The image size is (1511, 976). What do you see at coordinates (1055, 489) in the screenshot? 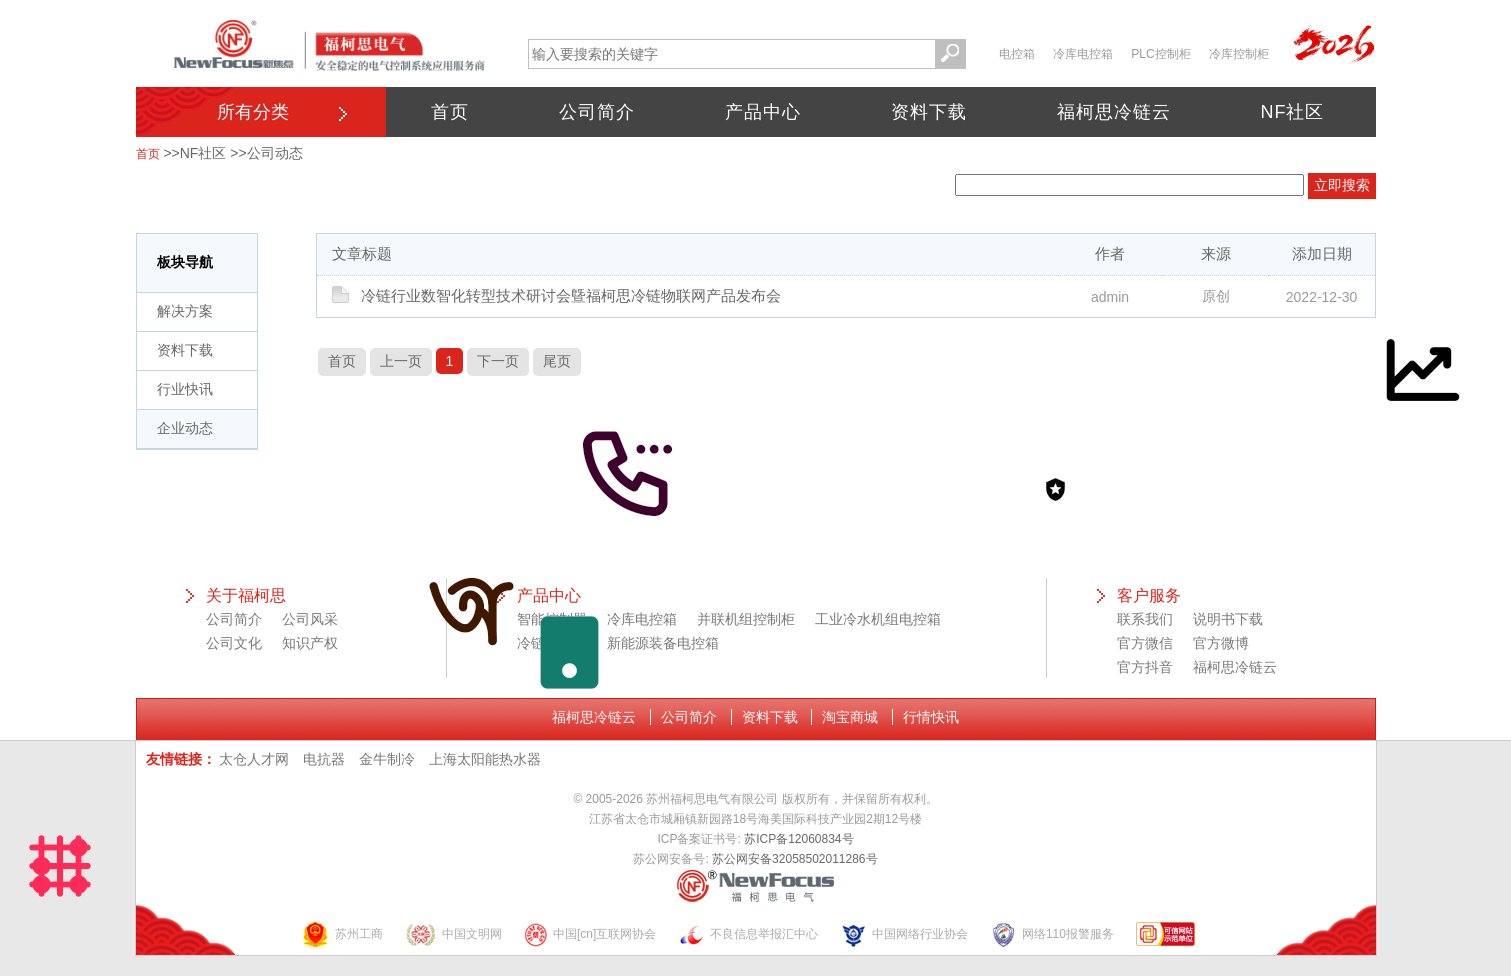
I see `contact local police or emergency services` at bounding box center [1055, 489].